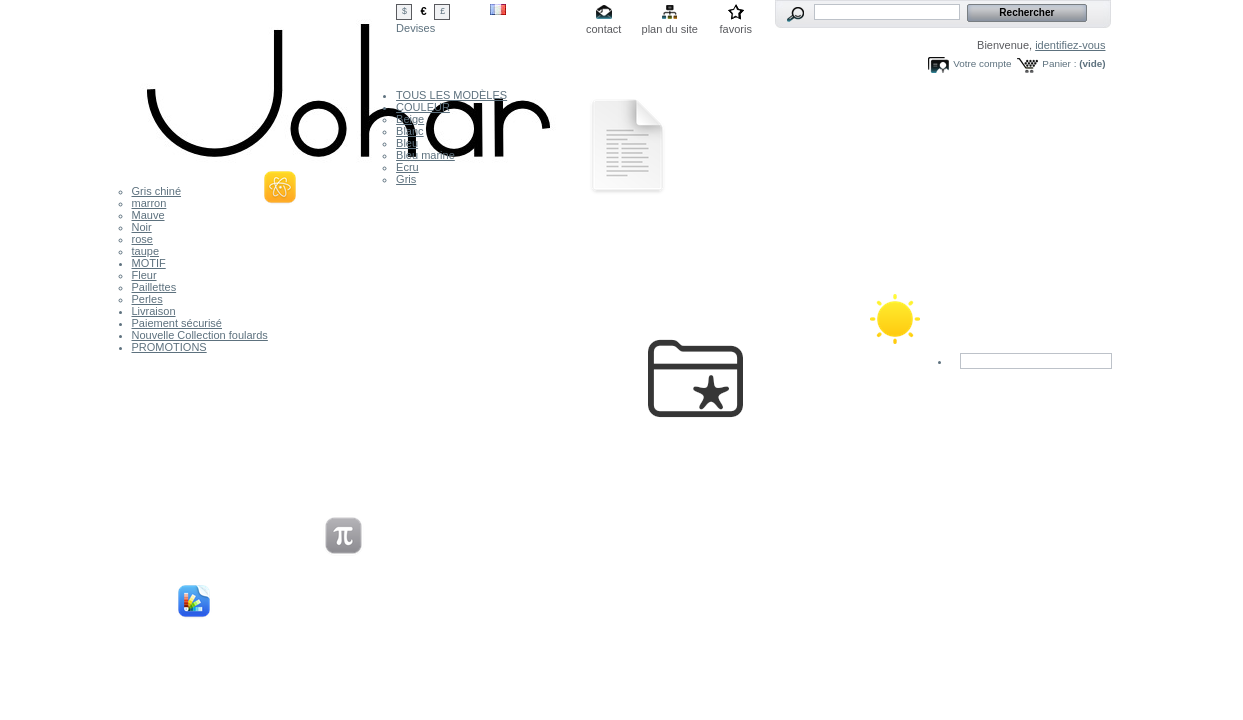 This screenshot has width=1243, height=720. What do you see at coordinates (895, 319) in the screenshot?
I see `indicates clear or sunny weather conditions` at bounding box center [895, 319].